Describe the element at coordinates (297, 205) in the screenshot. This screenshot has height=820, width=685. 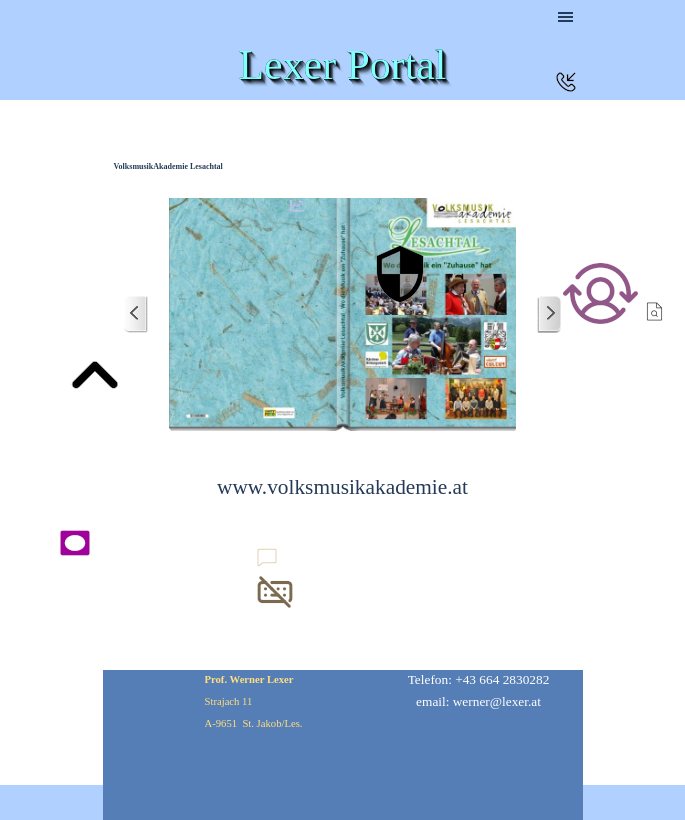
I see `view analytics or performance trends` at that location.